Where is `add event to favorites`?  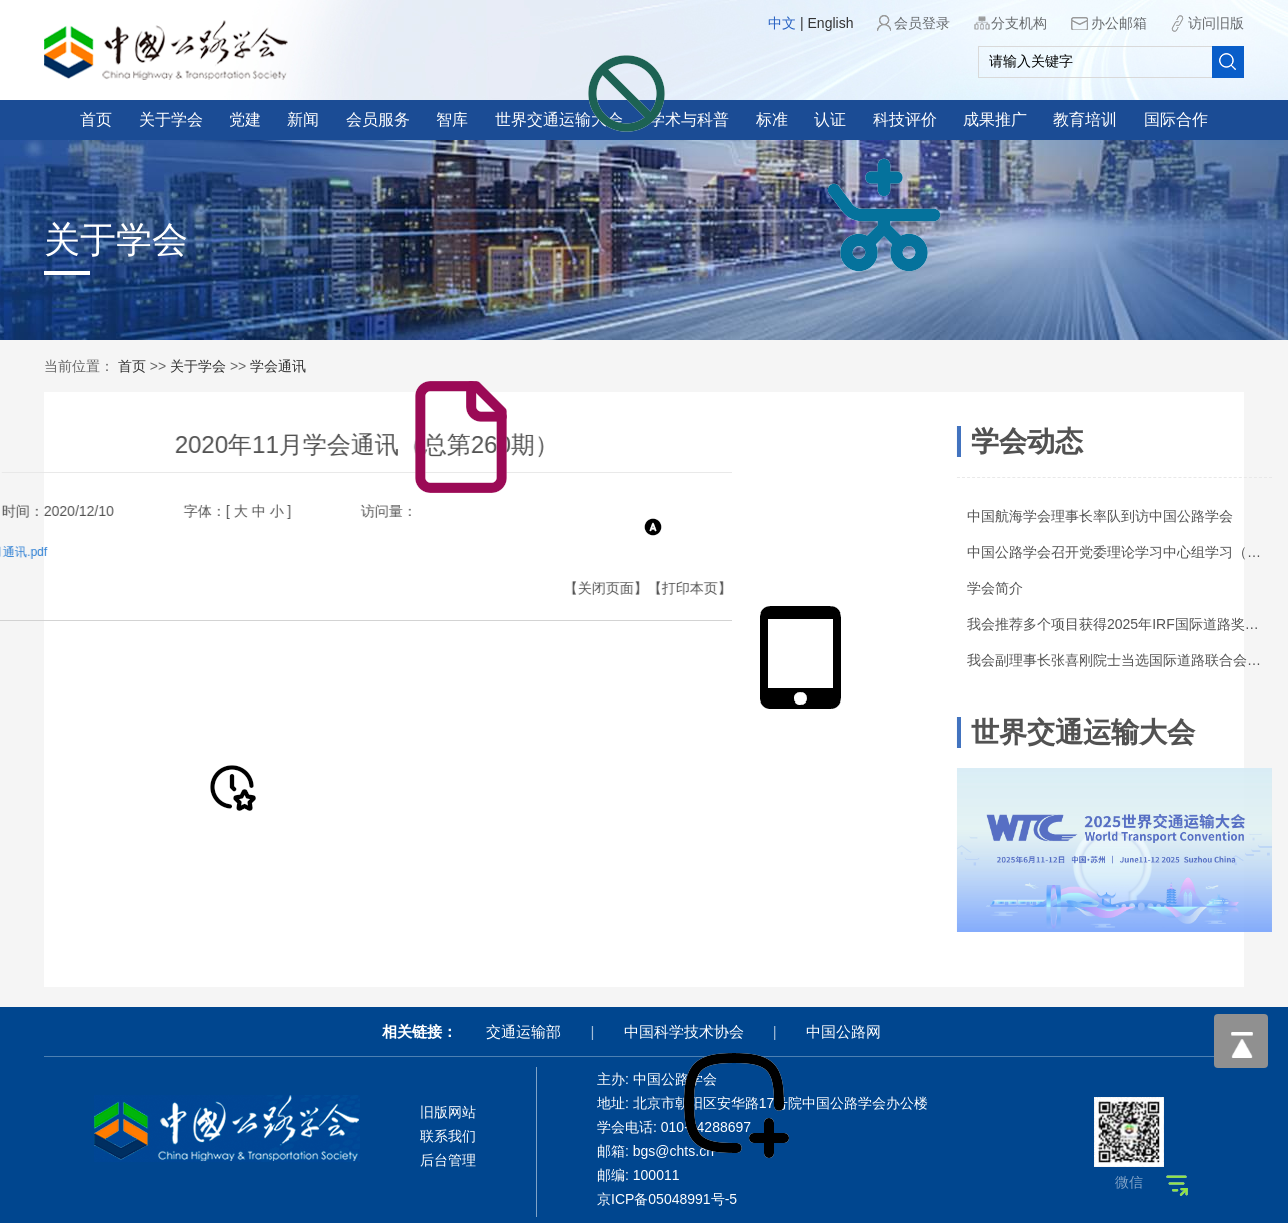
add event to favorites is located at coordinates (232, 787).